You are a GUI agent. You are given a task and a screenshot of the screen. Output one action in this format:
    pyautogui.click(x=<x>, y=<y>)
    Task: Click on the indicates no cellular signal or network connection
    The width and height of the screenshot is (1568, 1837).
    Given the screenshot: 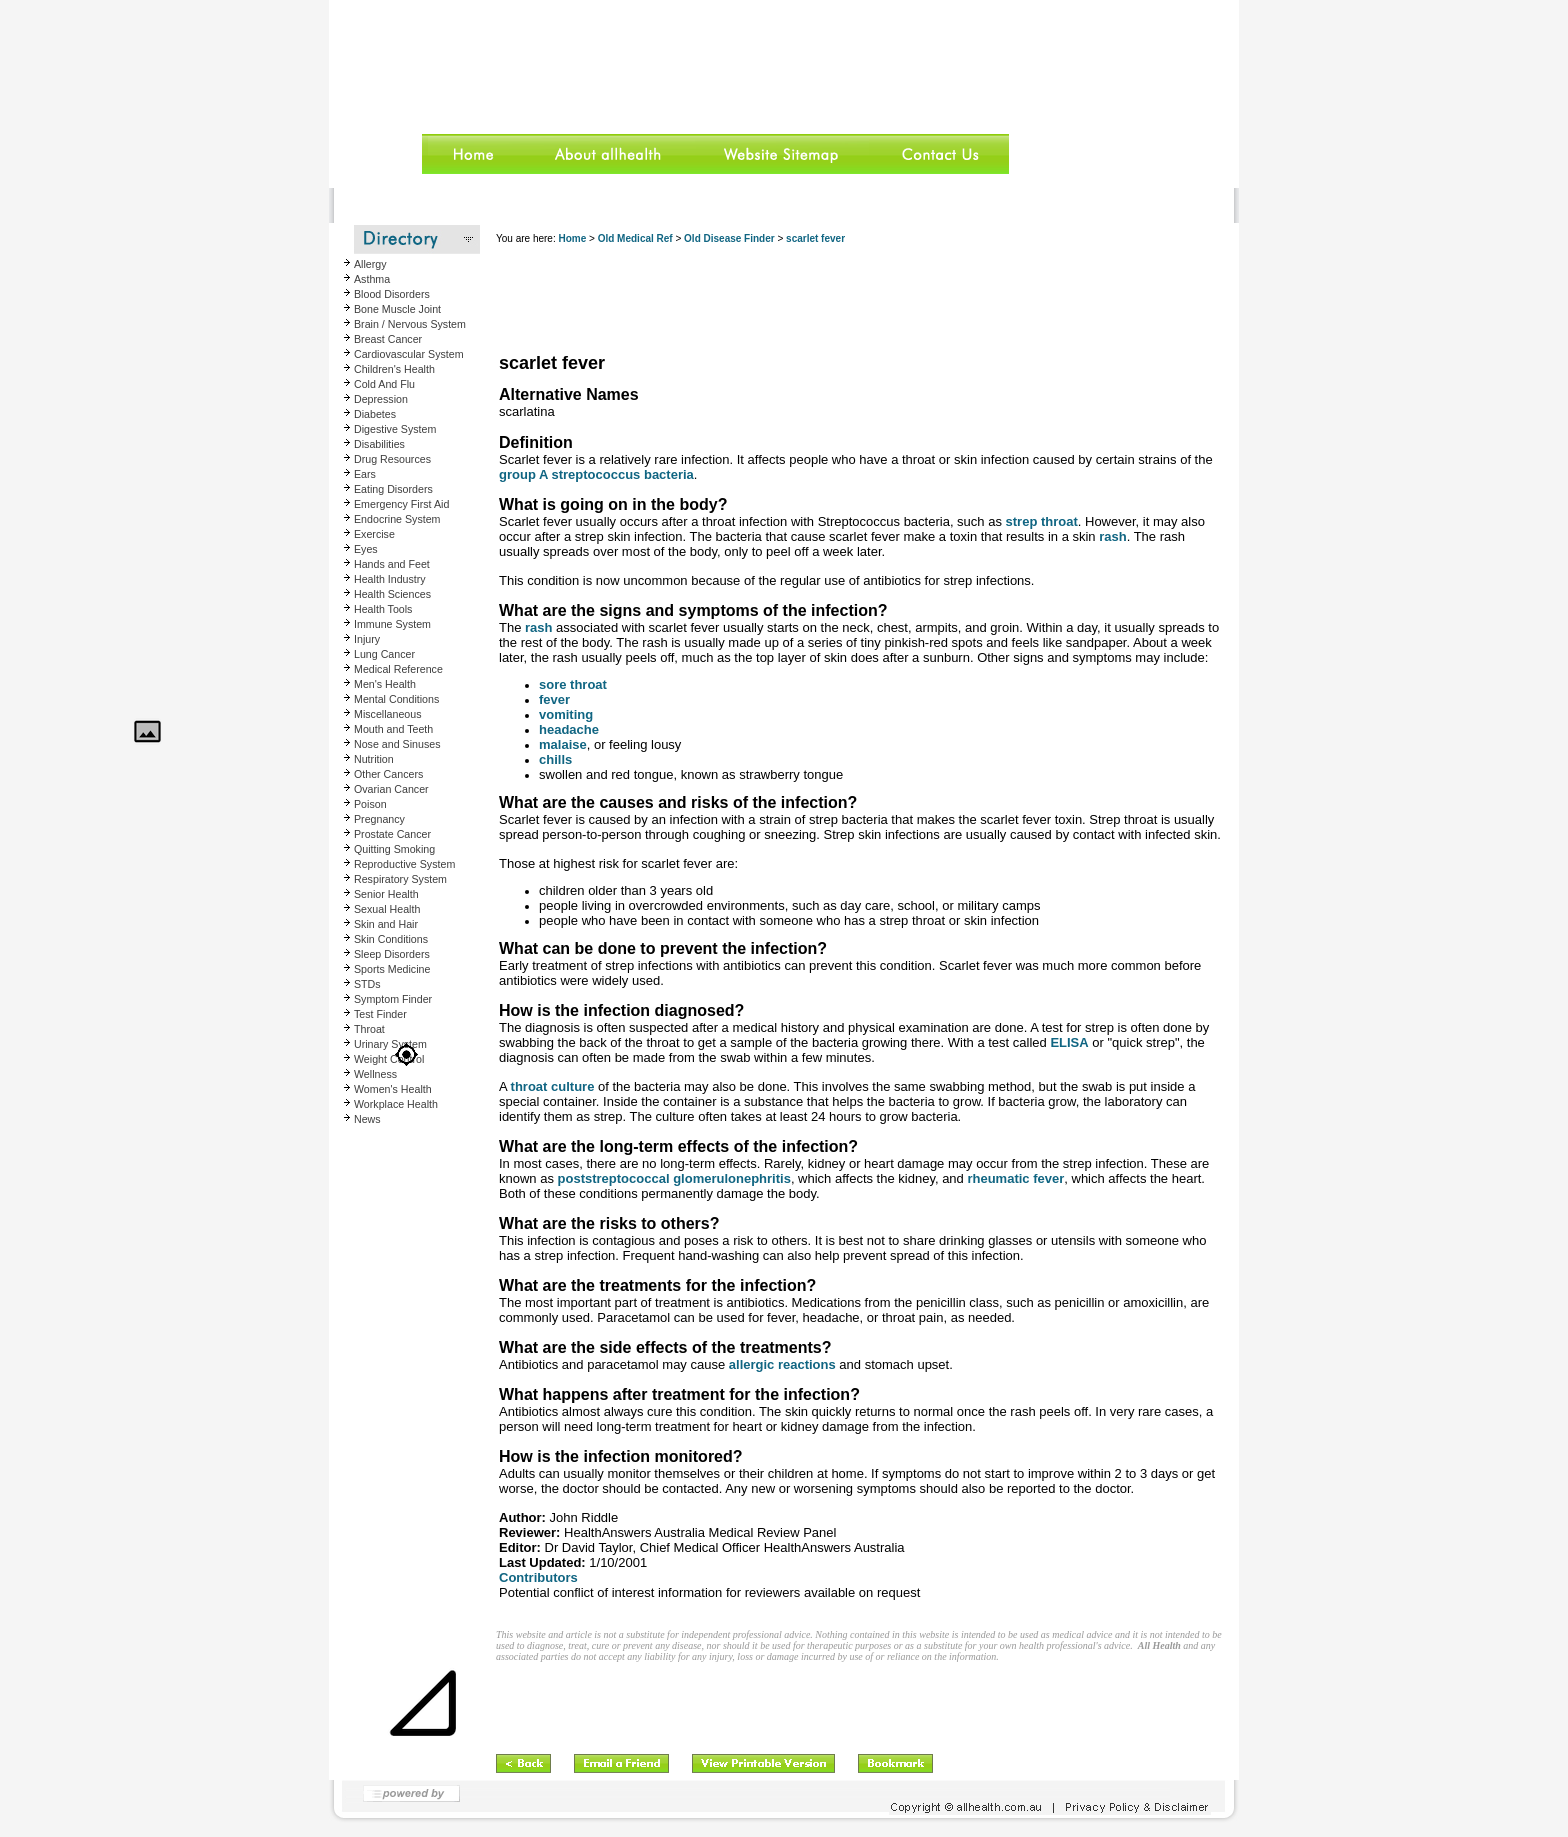 What is the action you would take?
    pyautogui.click(x=420, y=1700)
    